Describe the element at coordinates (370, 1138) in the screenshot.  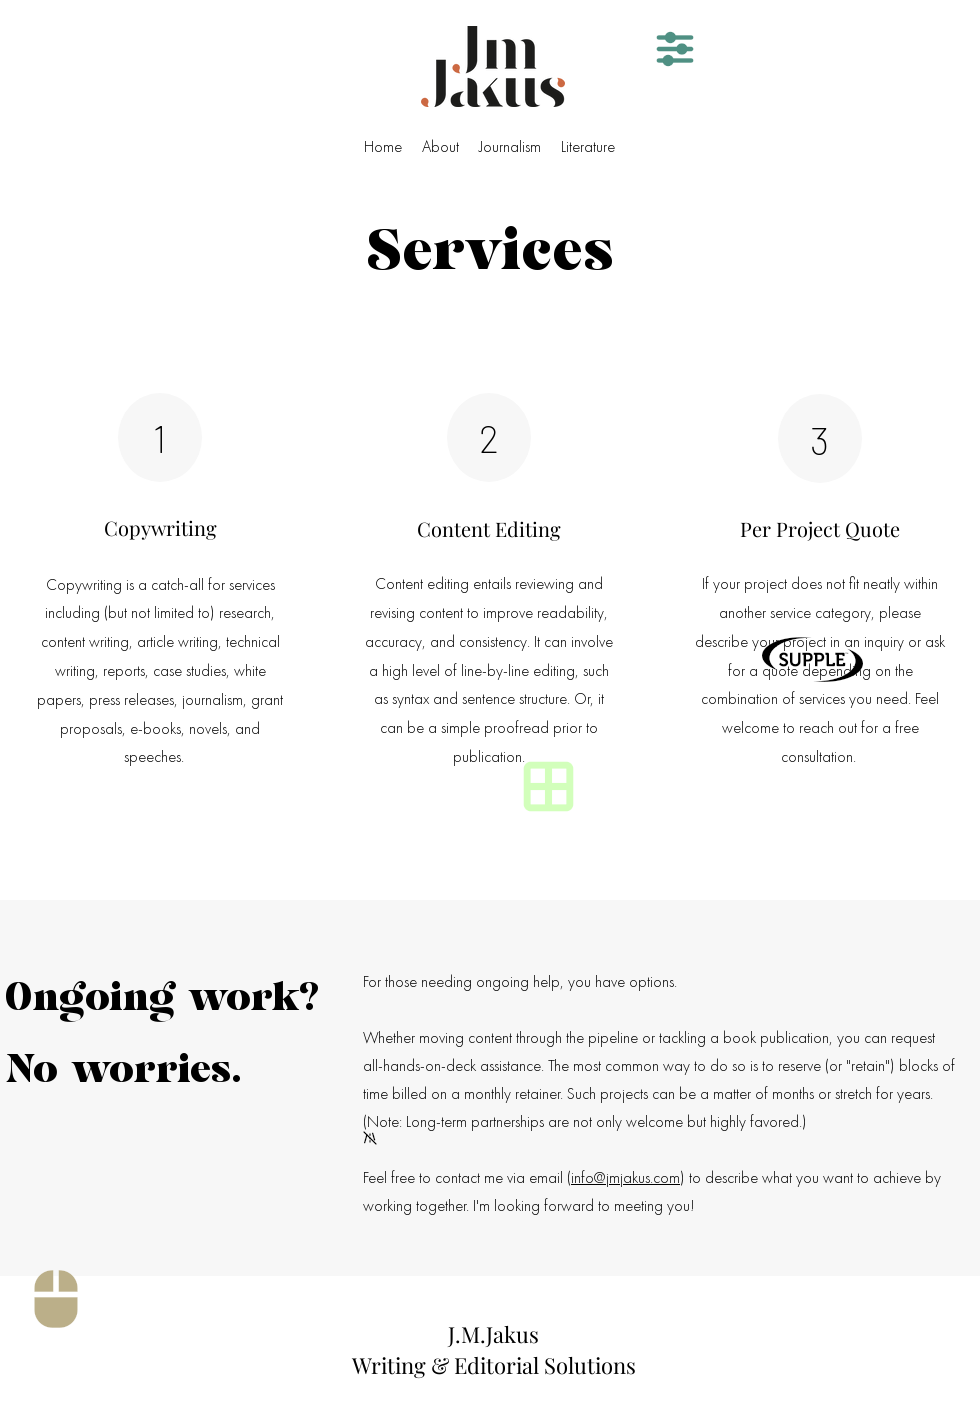
I see `road or route unavailable` at that location.